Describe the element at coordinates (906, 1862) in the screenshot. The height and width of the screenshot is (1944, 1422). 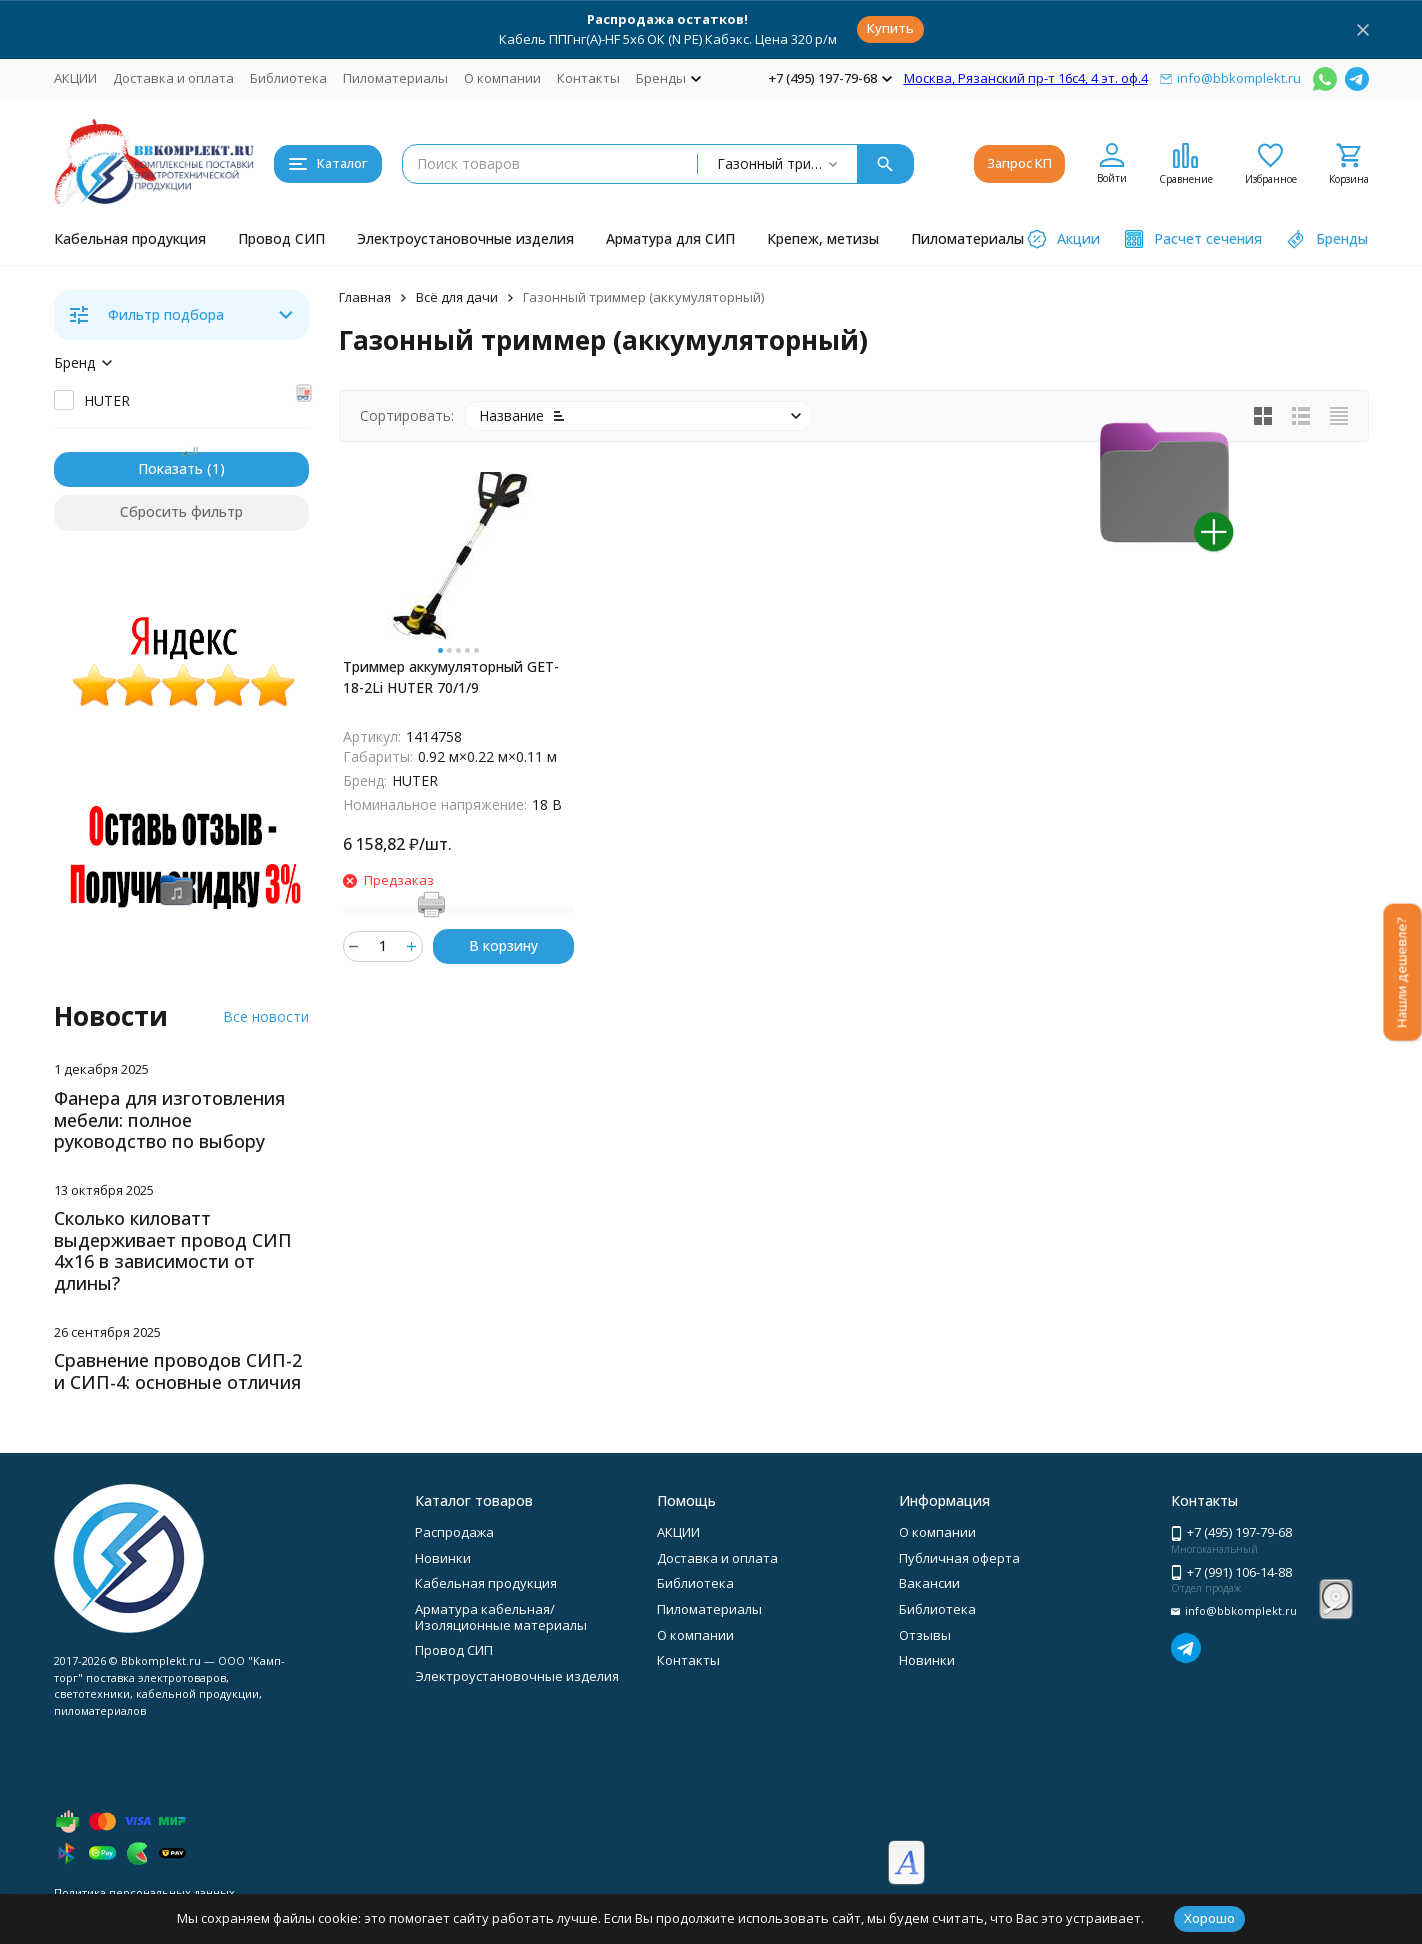
I see `open a font file` at that location.